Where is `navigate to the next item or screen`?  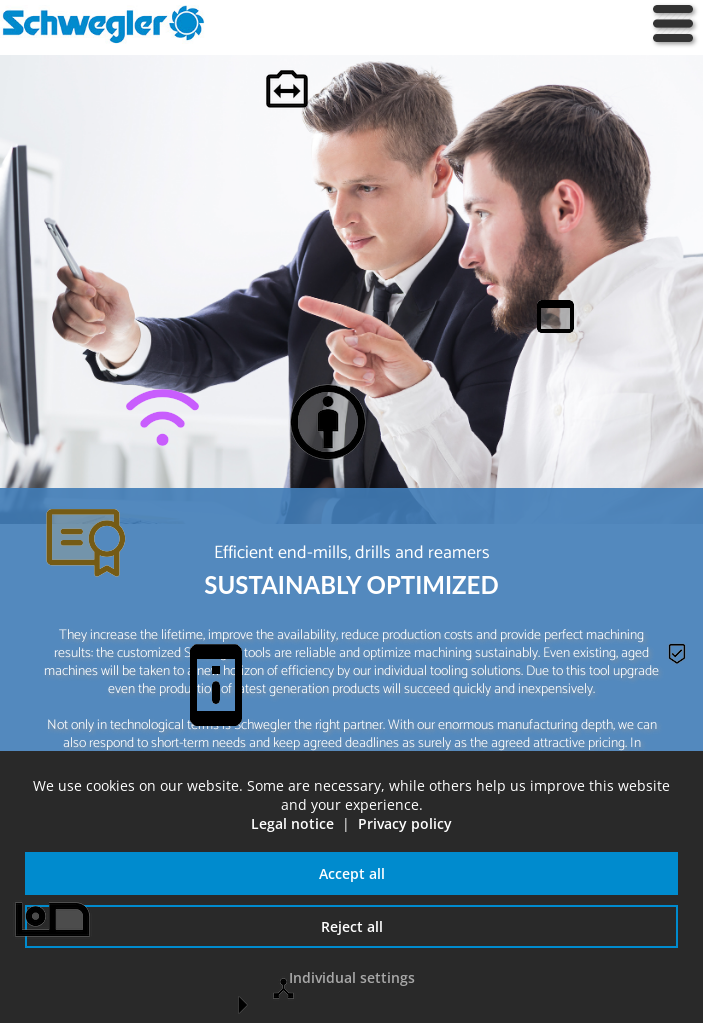 navigate to the next item or screen is located at coordinates (242, 1005).